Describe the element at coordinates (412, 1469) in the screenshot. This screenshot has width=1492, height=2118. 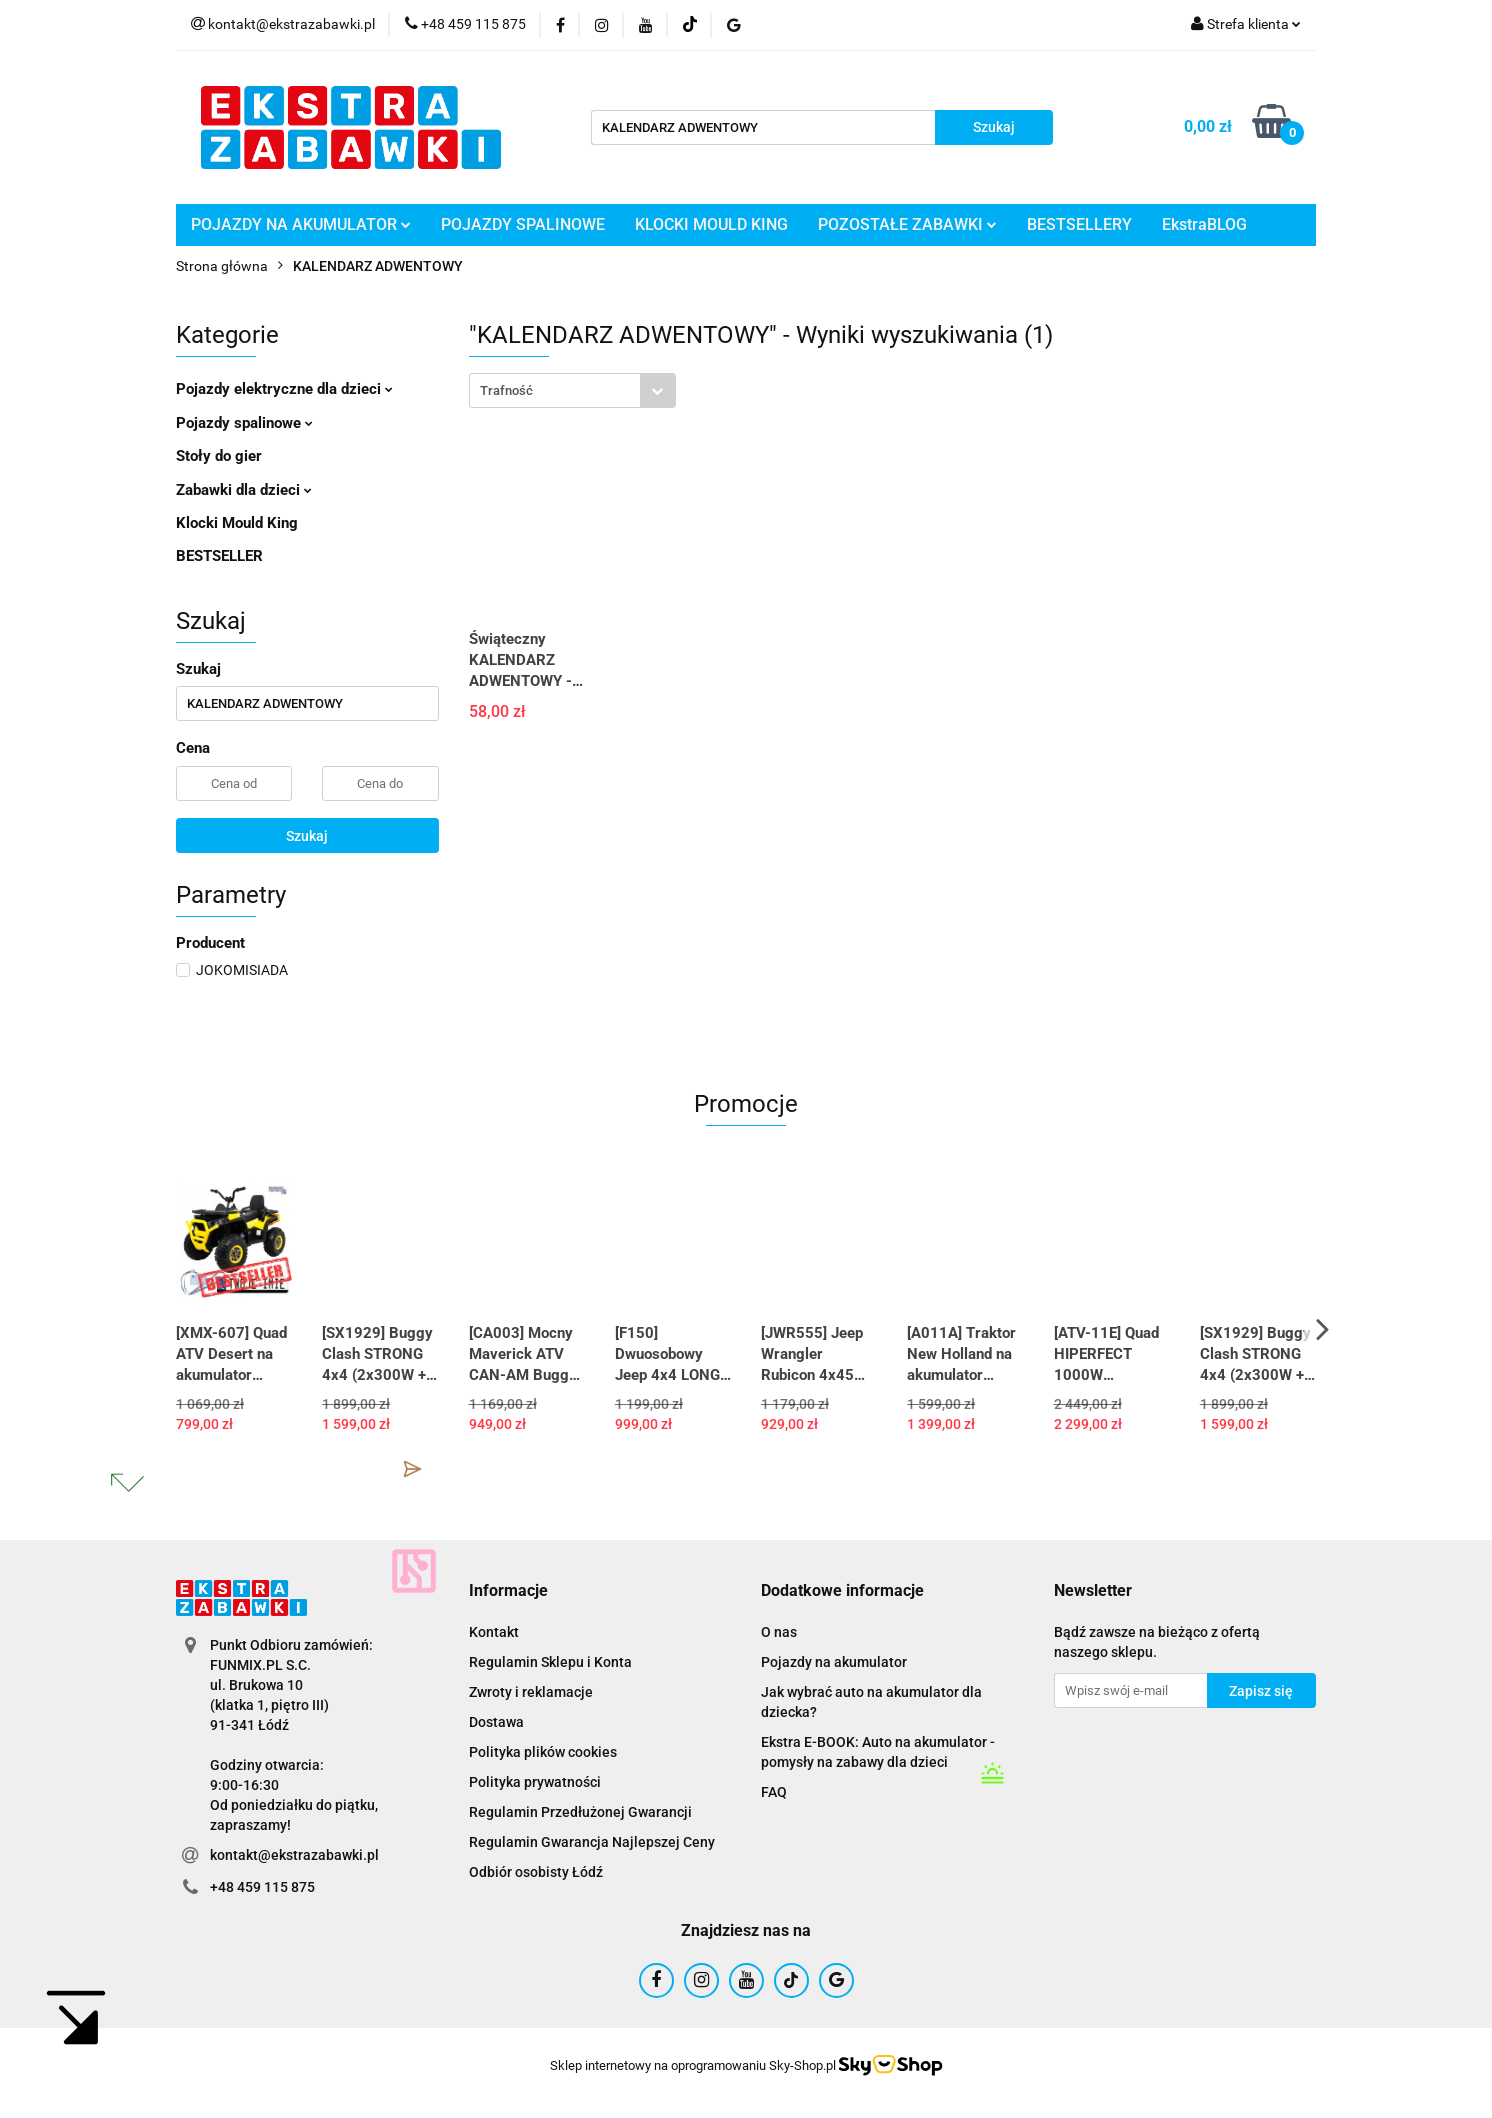
I see `send a message` at that location.